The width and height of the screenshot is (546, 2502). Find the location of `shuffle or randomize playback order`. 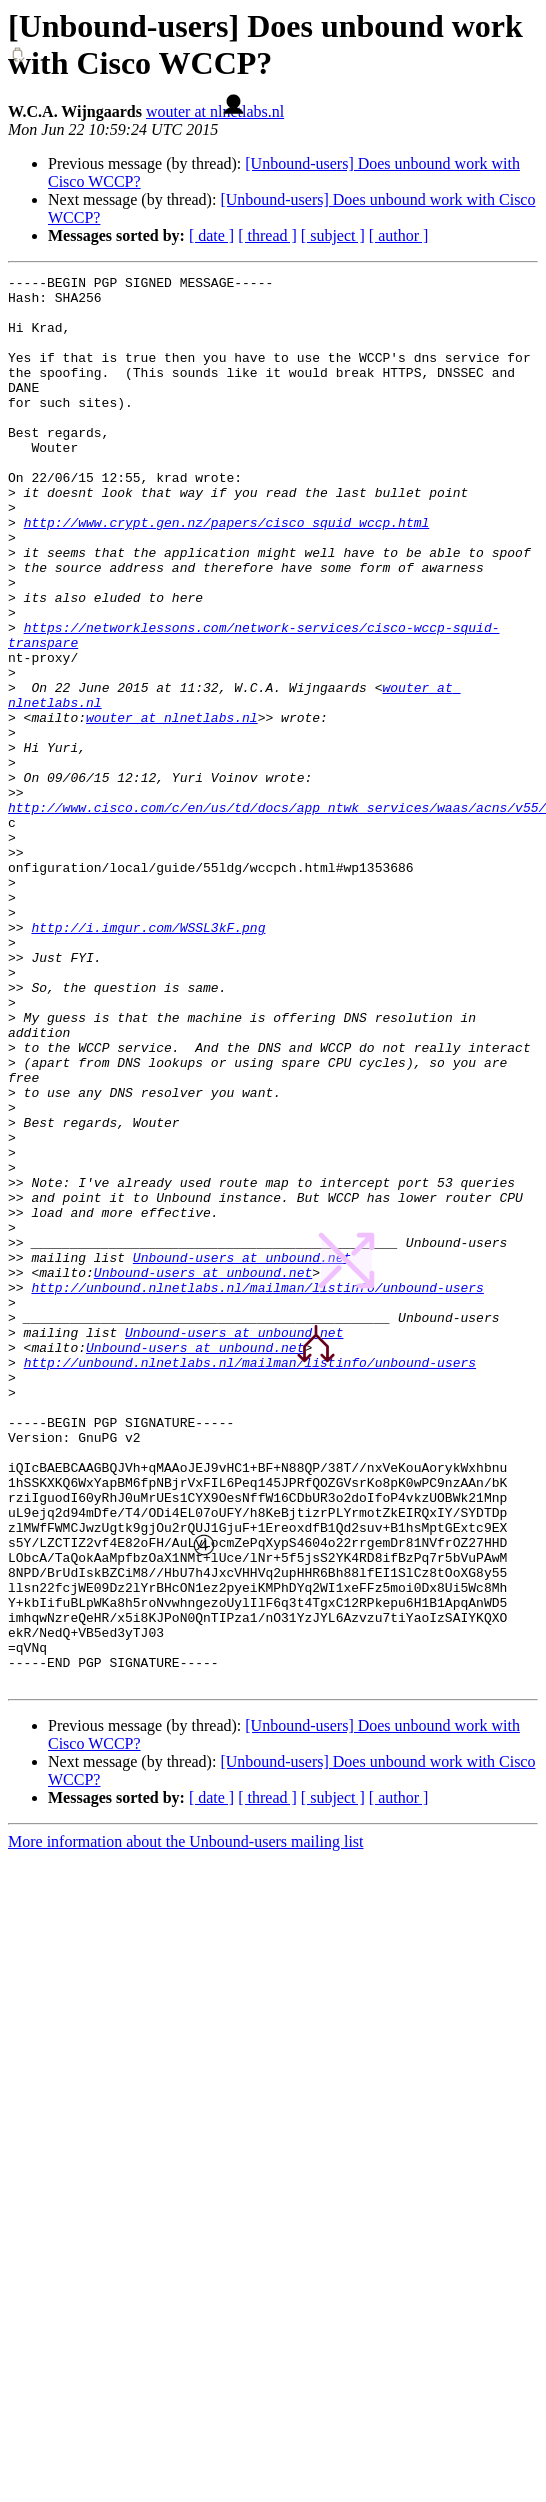

shuffle or randomize playback order is located at coordinates (346, 1260).